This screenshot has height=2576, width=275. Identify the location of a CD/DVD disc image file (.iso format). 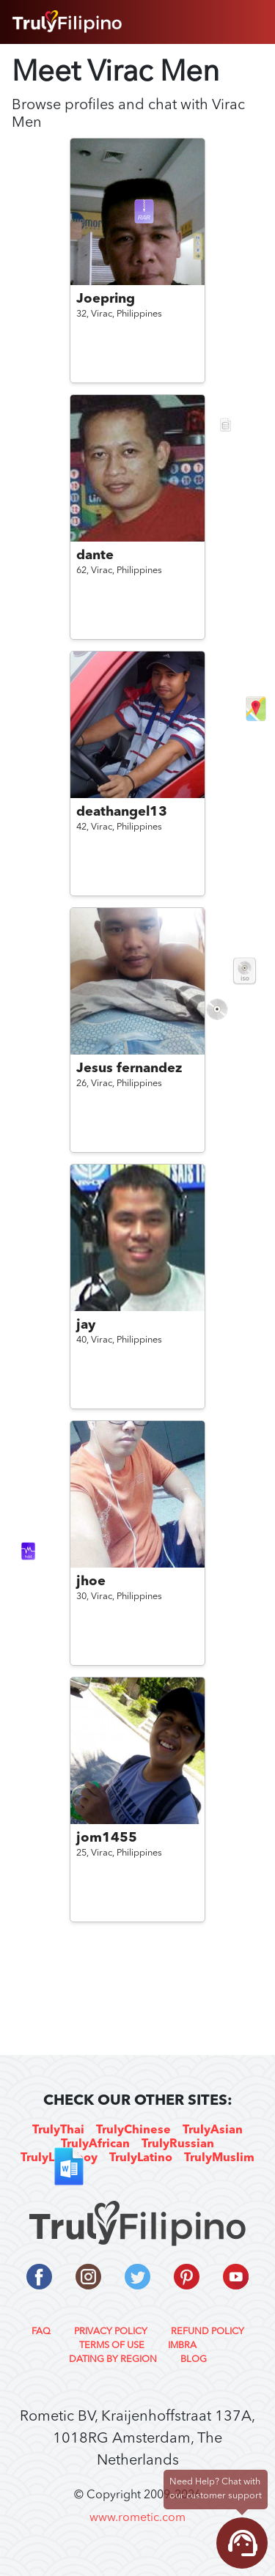
(244, 970).